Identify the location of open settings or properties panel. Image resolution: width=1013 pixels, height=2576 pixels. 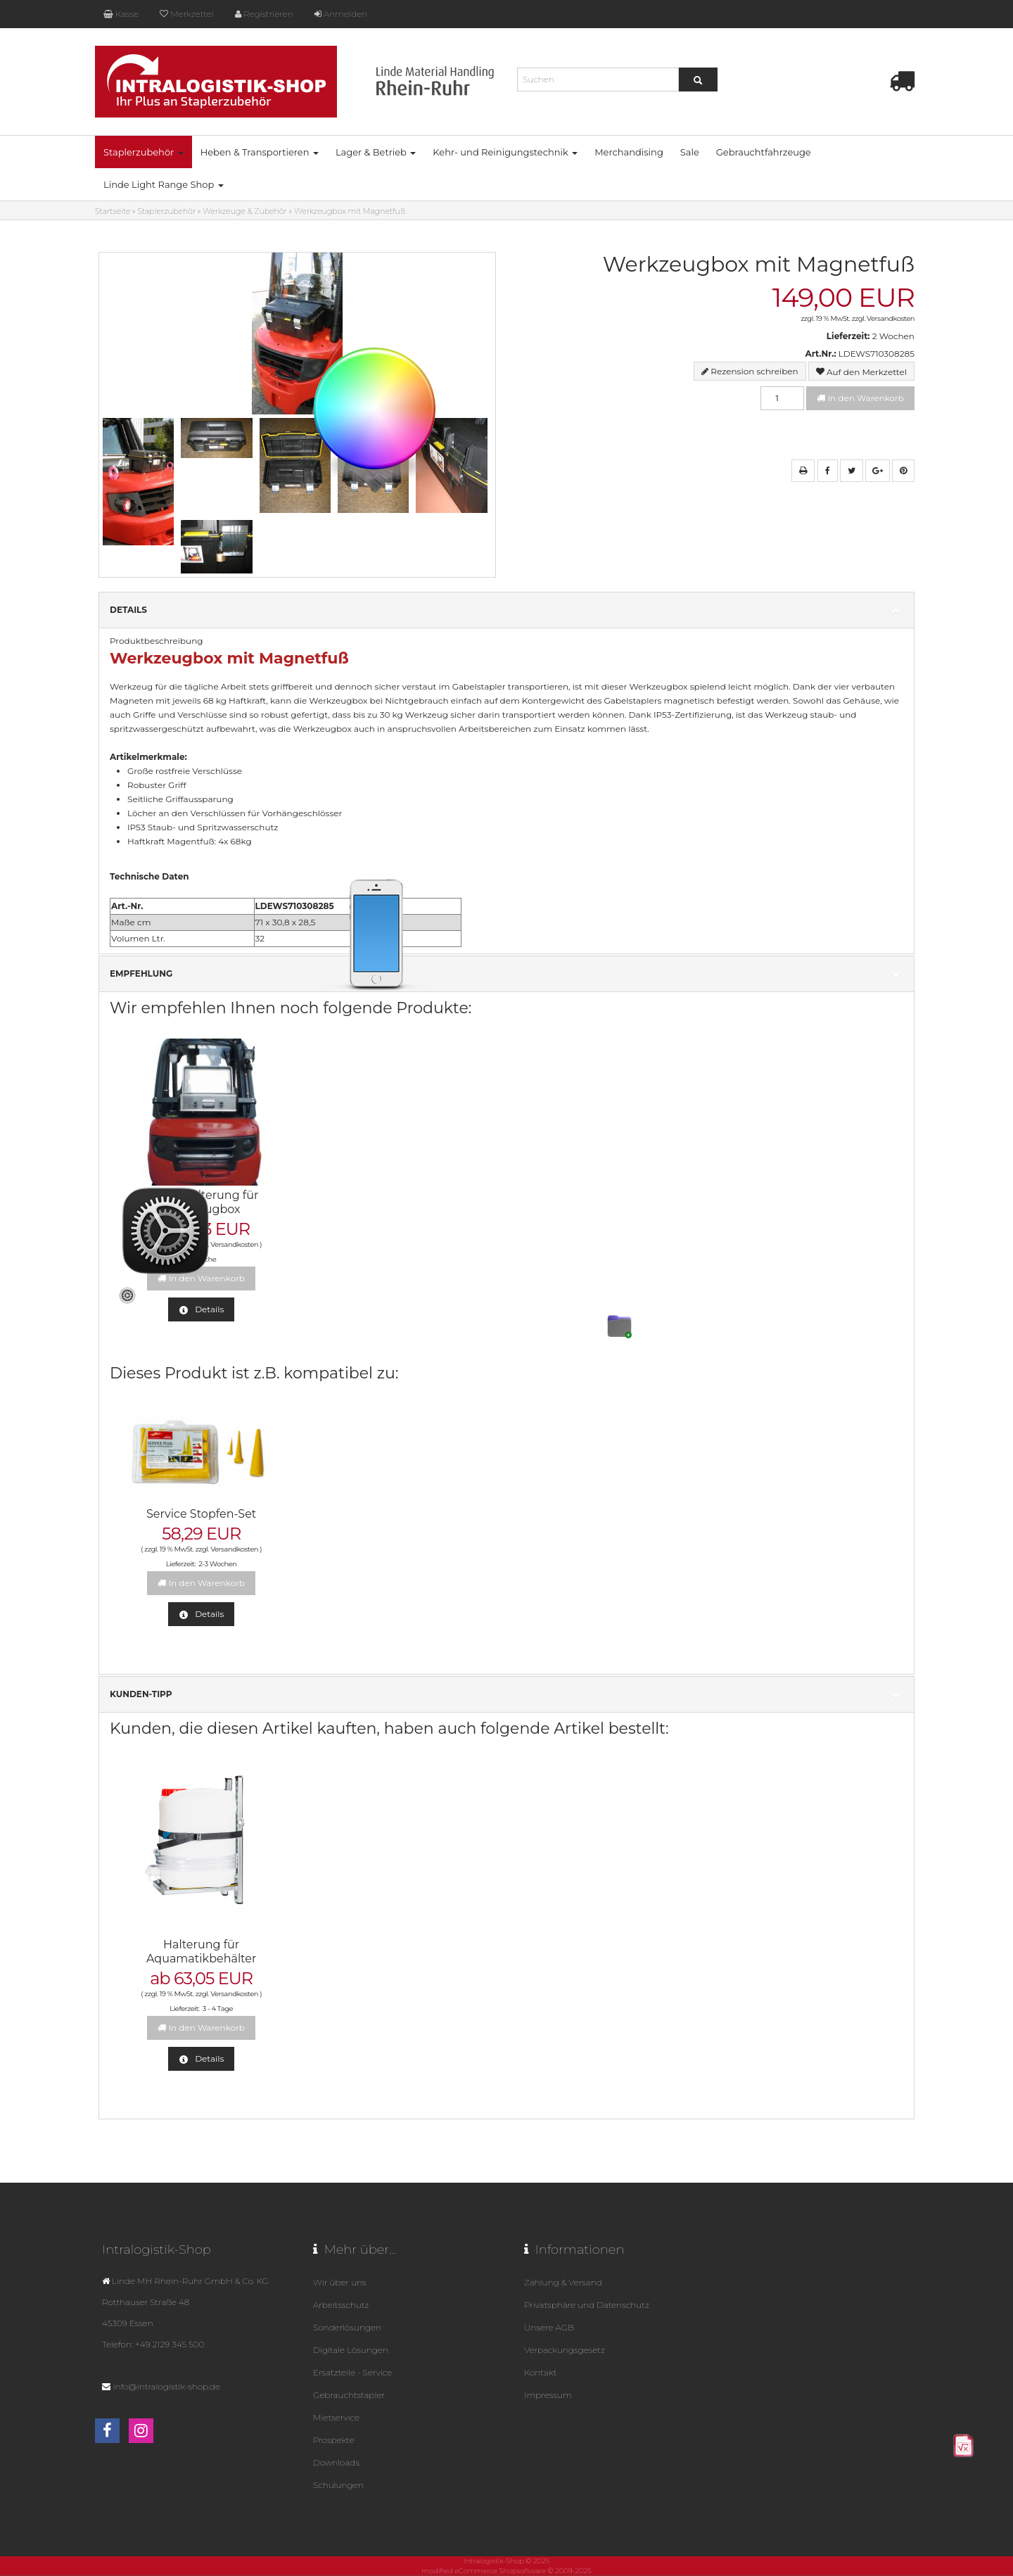
(127, 1295).